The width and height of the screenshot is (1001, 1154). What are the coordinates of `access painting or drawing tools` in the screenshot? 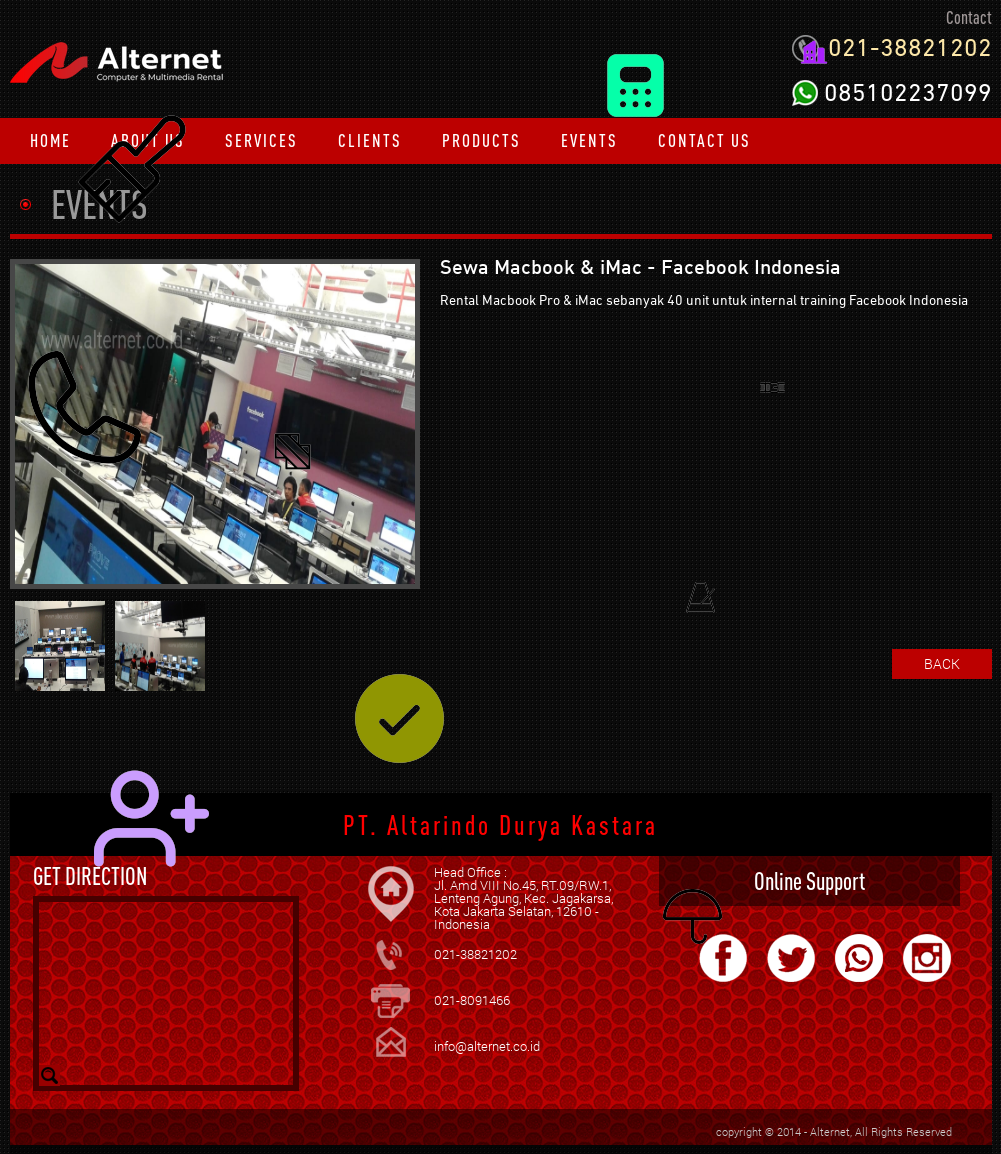 It's located at (134, 167).